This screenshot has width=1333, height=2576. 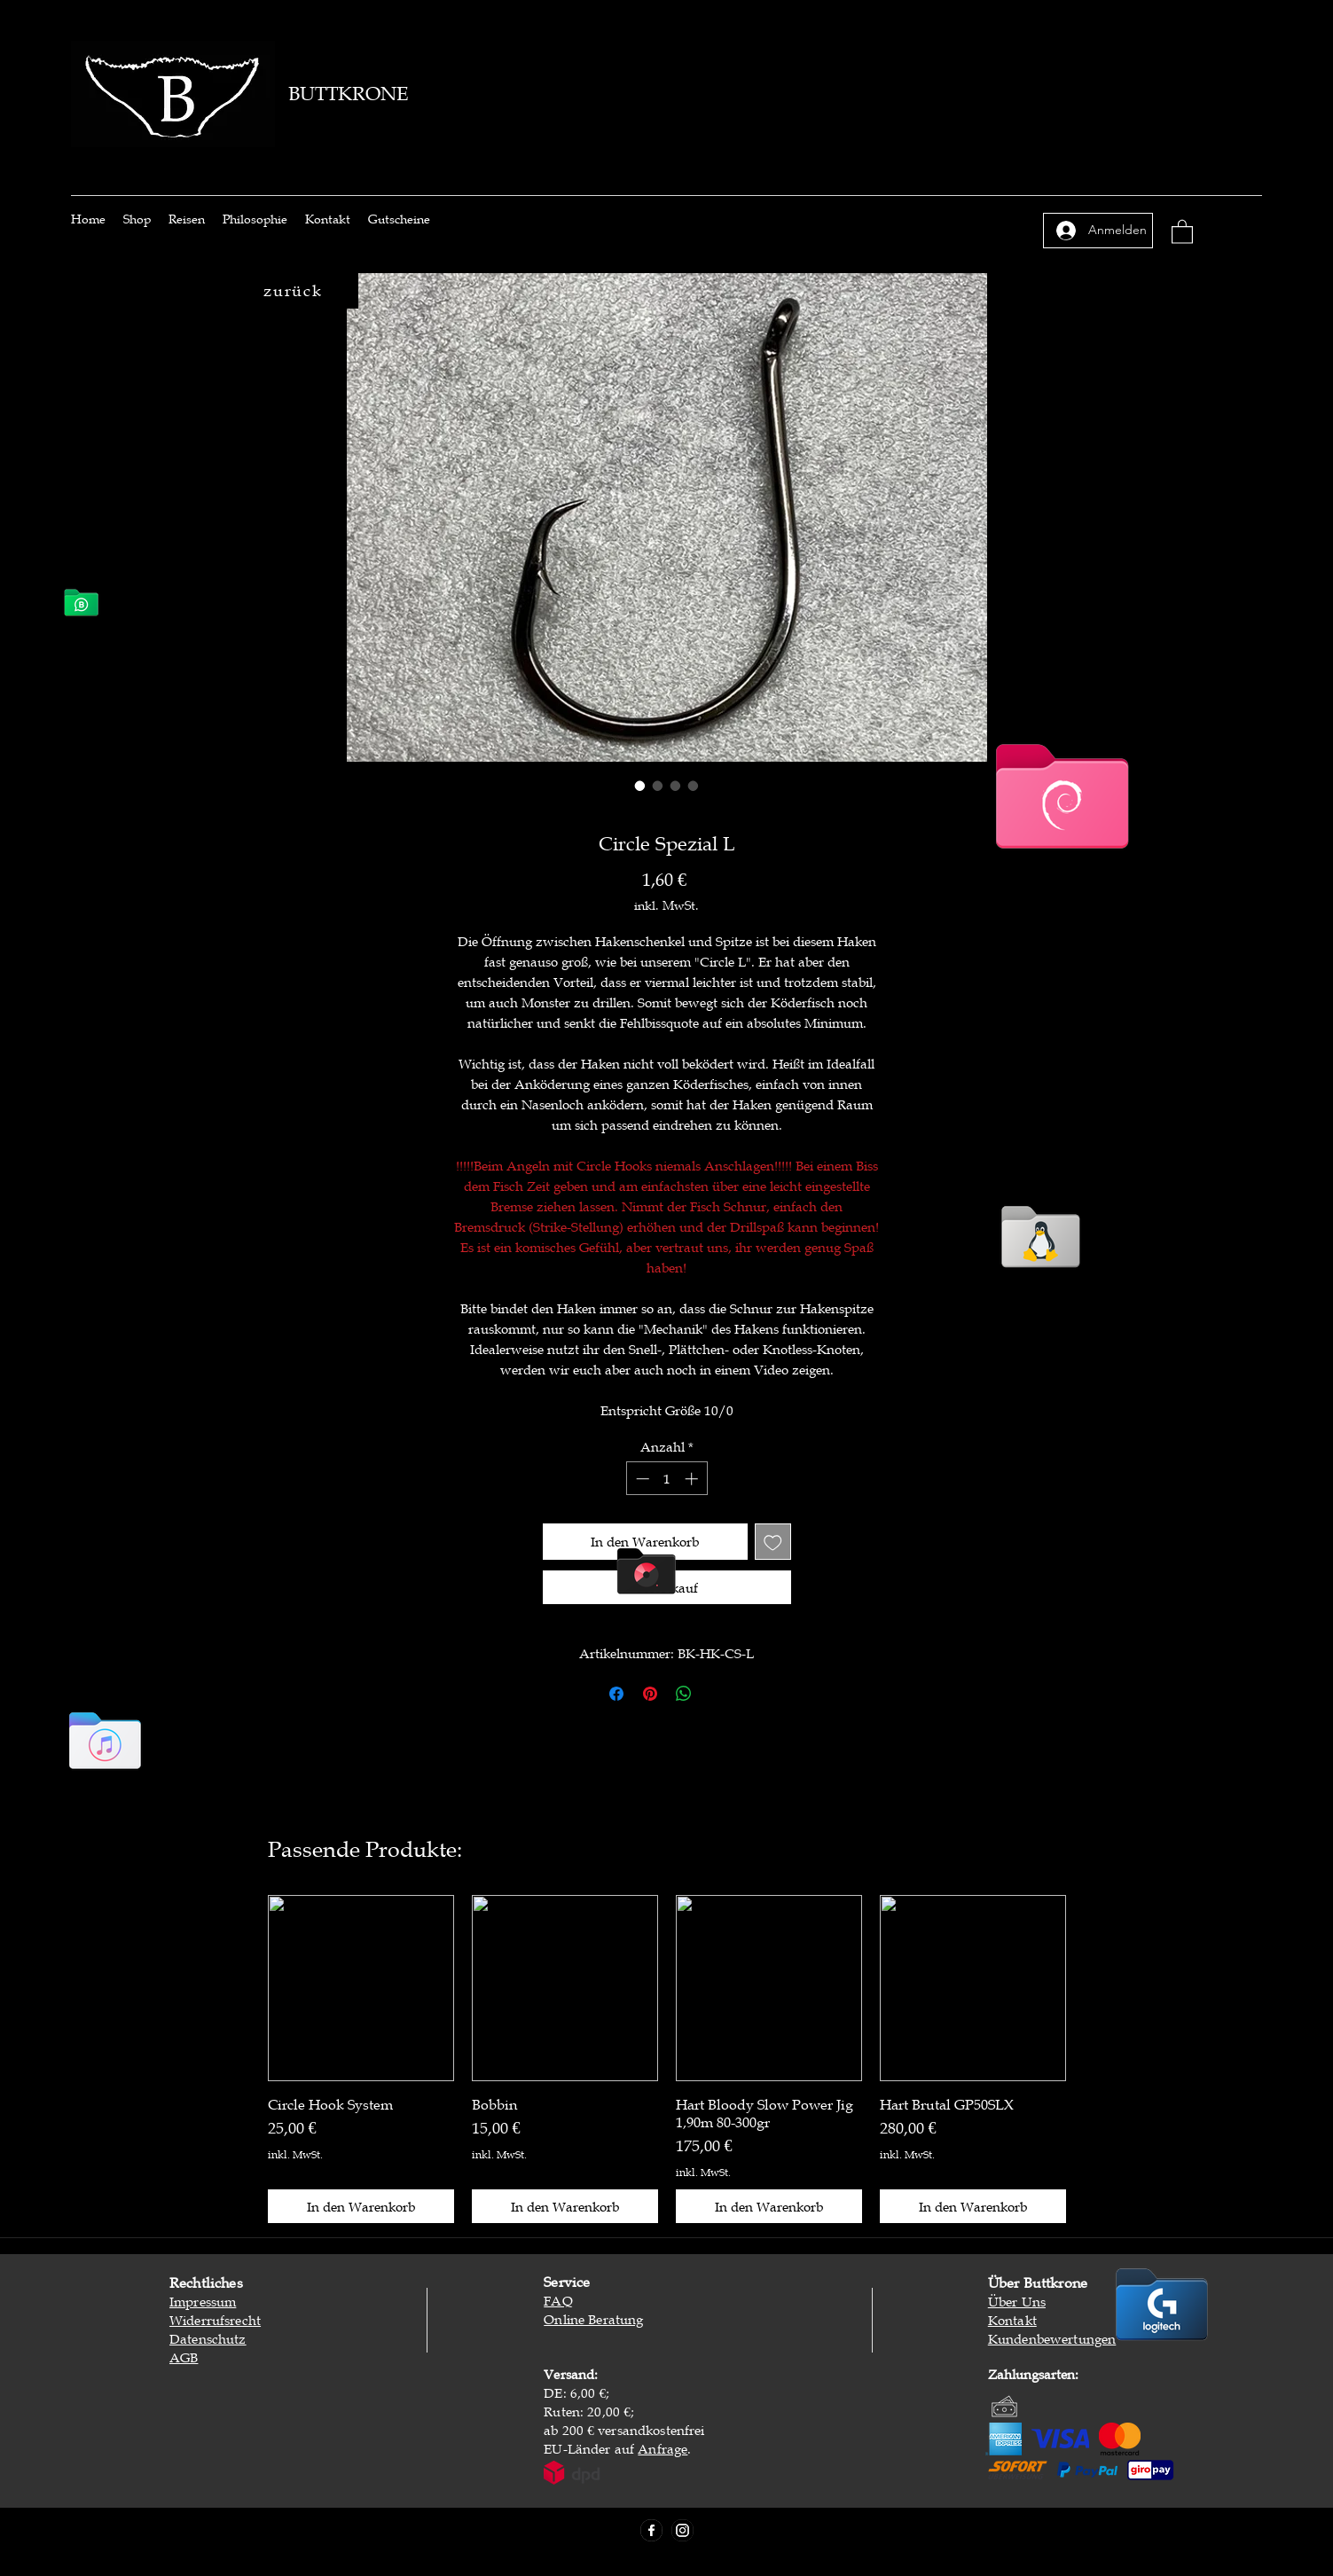 What do you see at coordinates (1161, 2306) in the screenshot?
I see `open logitech software or driver files` at bounding box center [1161, 2306].